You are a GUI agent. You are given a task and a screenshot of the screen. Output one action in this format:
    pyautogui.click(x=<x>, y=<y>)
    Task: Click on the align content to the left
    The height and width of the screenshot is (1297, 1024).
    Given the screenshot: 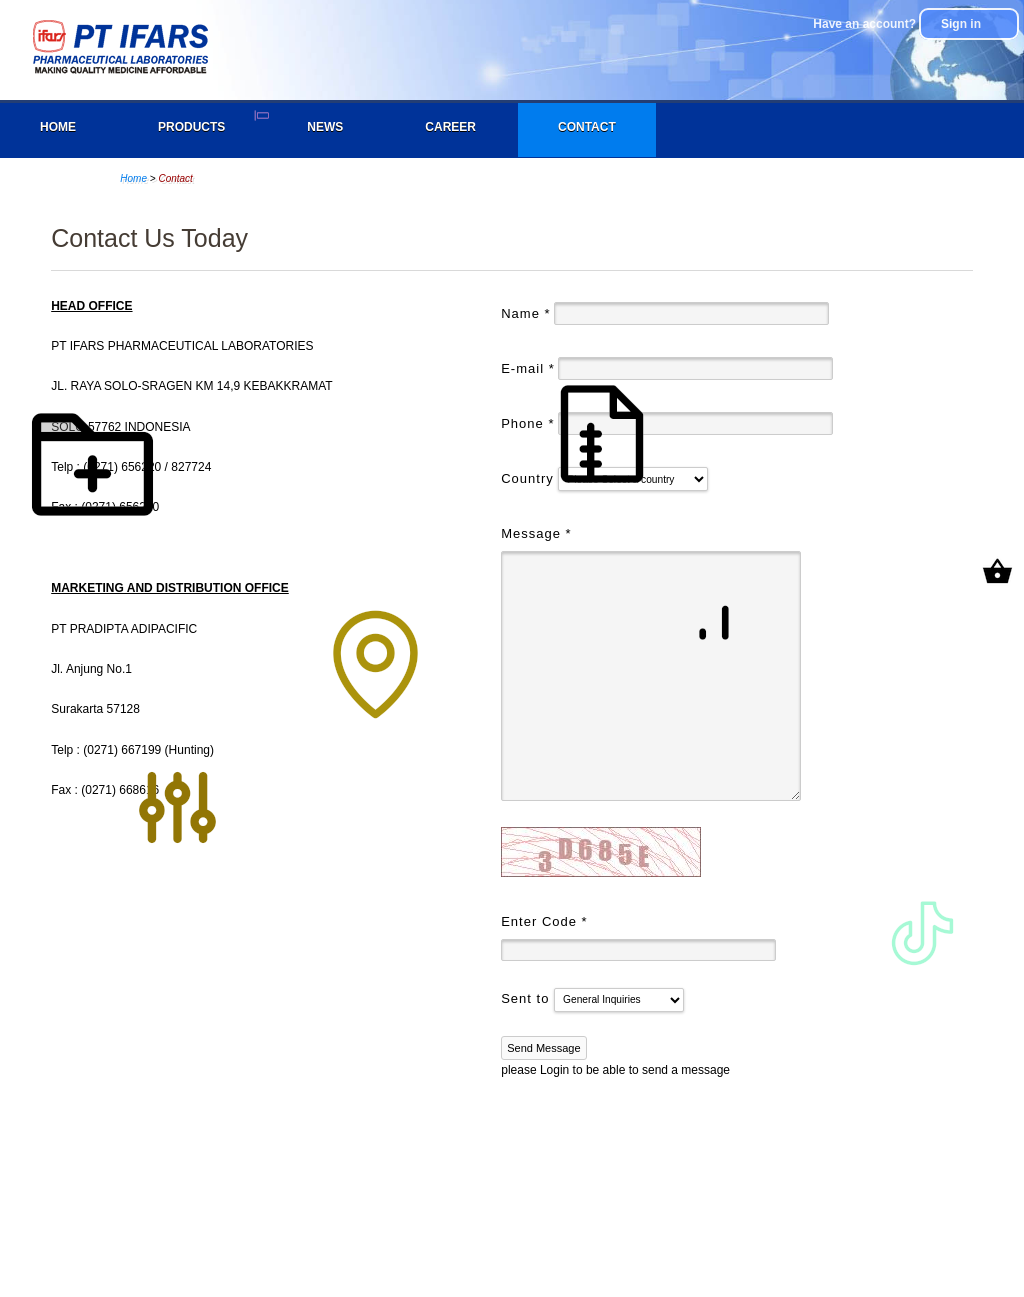 What is the action you would take?
    pyautogui.click(x=261, y=115)
    